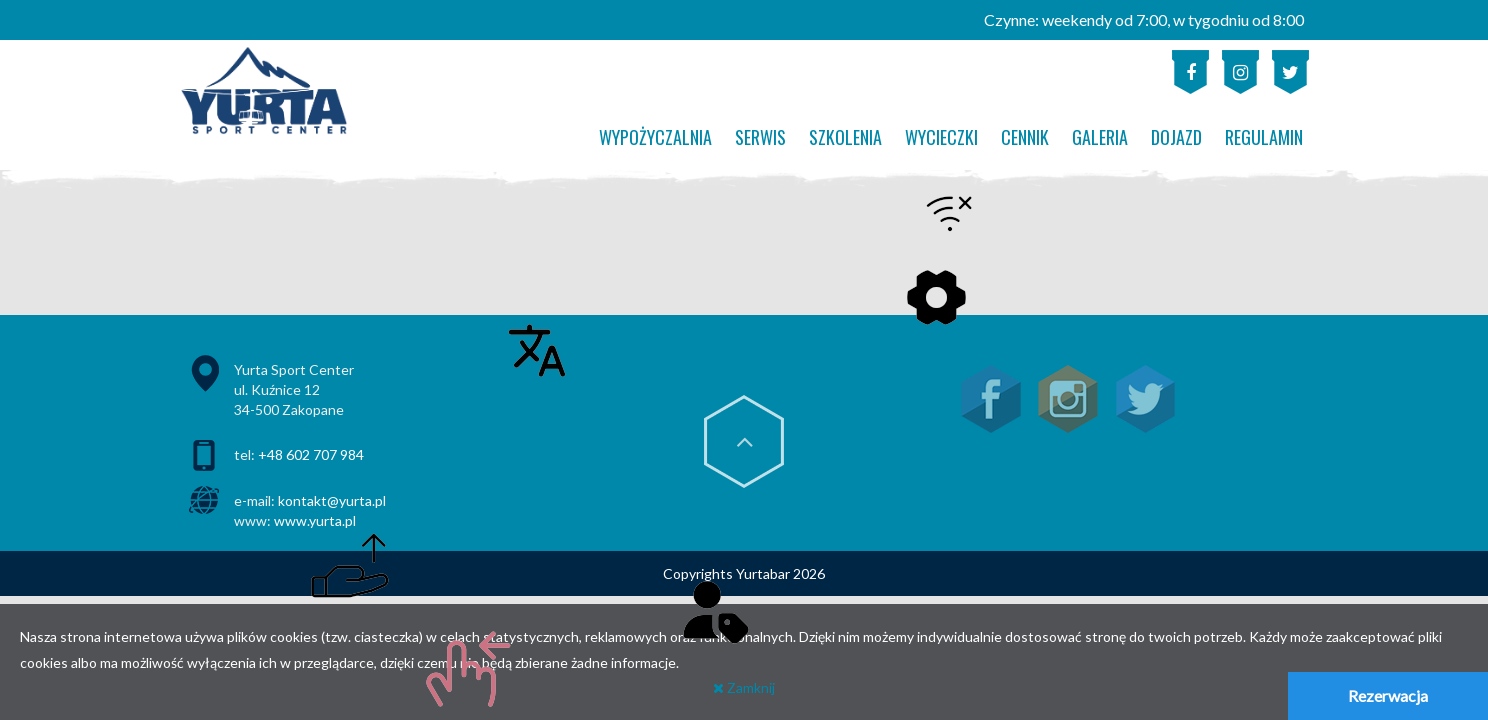 This screenshot has height=720, width=1488. What do you see at coordinates (537, 350) in the screenshot?
I see `translate text to another language` at bounding box center [537, 350].